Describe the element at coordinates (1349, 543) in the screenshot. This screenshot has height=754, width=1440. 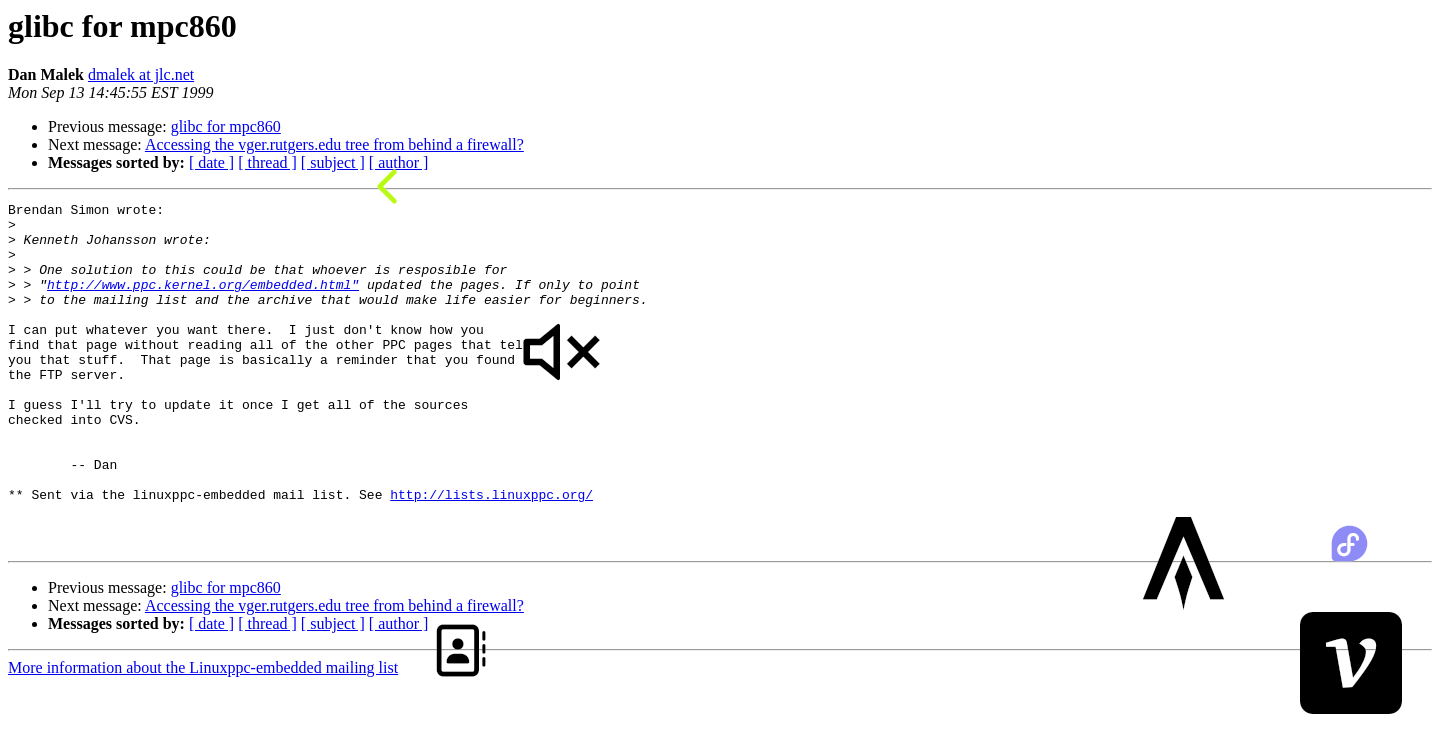
I see `Fedora Linux logo` at that location.